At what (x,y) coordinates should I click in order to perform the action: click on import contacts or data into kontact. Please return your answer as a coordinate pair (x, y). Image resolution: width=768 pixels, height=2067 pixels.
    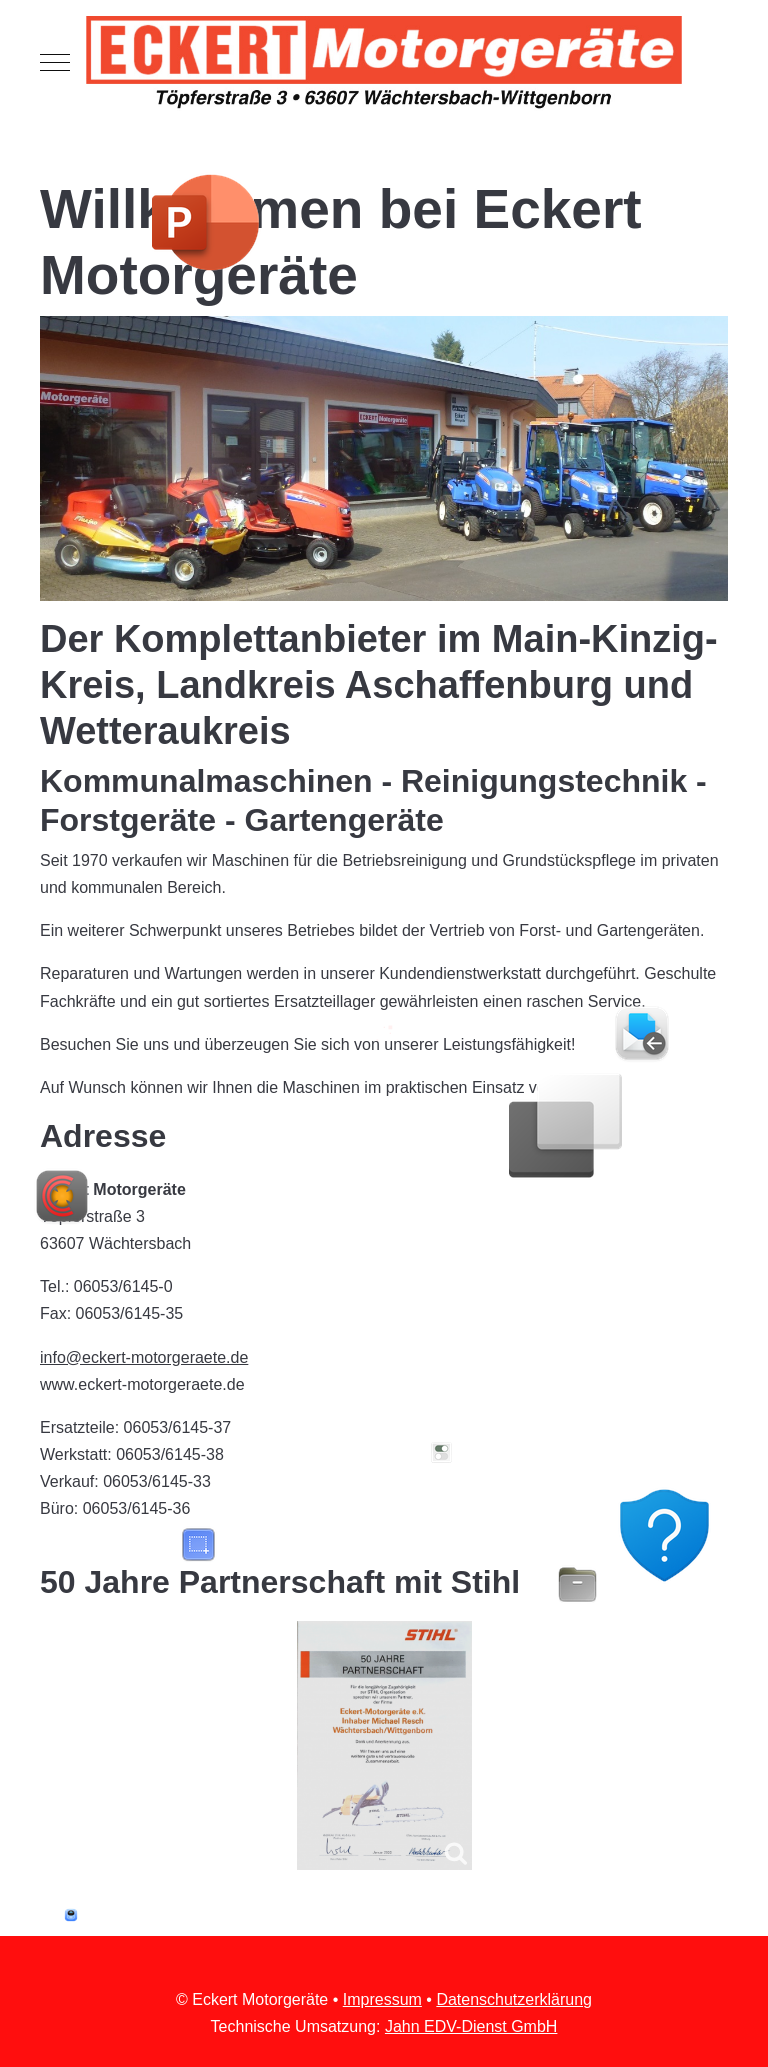
    Looking at the image, I should click on (642, 1033).